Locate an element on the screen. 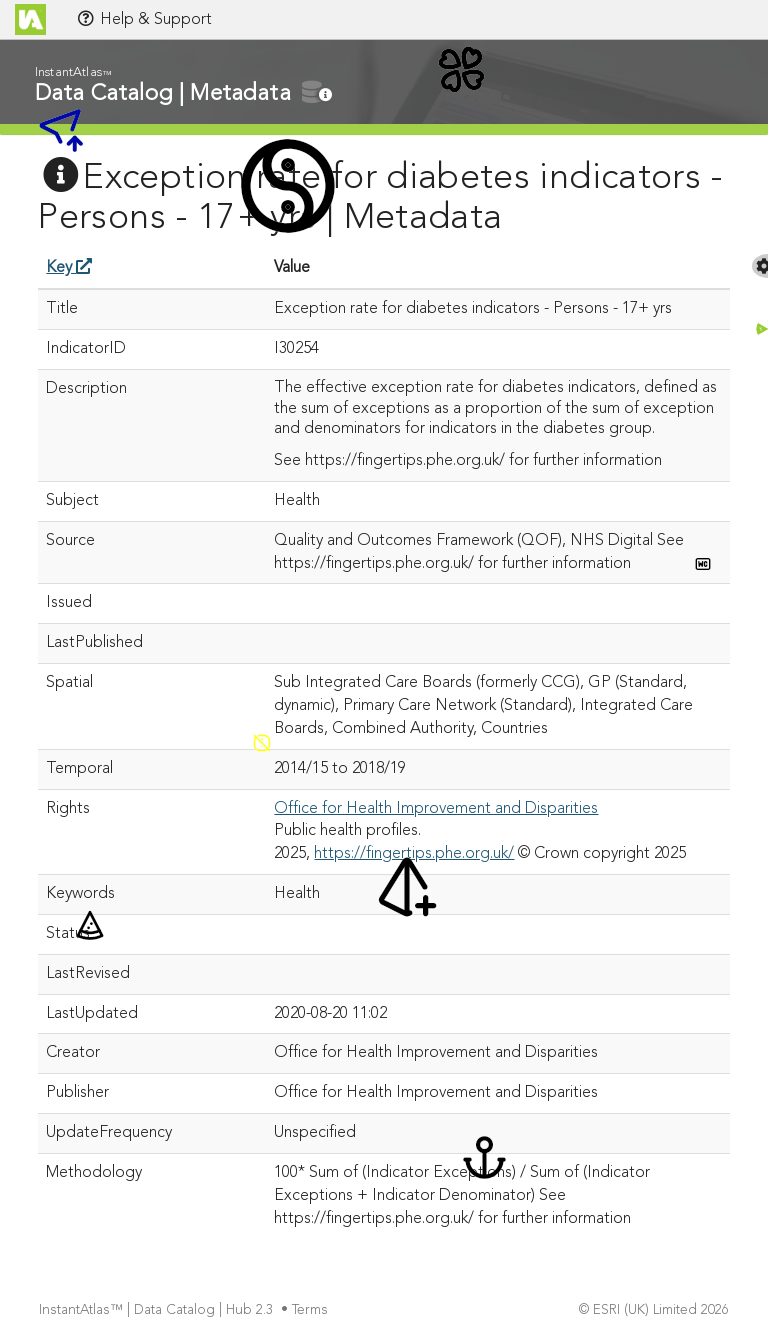 This screenshot has height=1328, width=768. indicates restroom or water closet location is located at coordinates (703, 564).